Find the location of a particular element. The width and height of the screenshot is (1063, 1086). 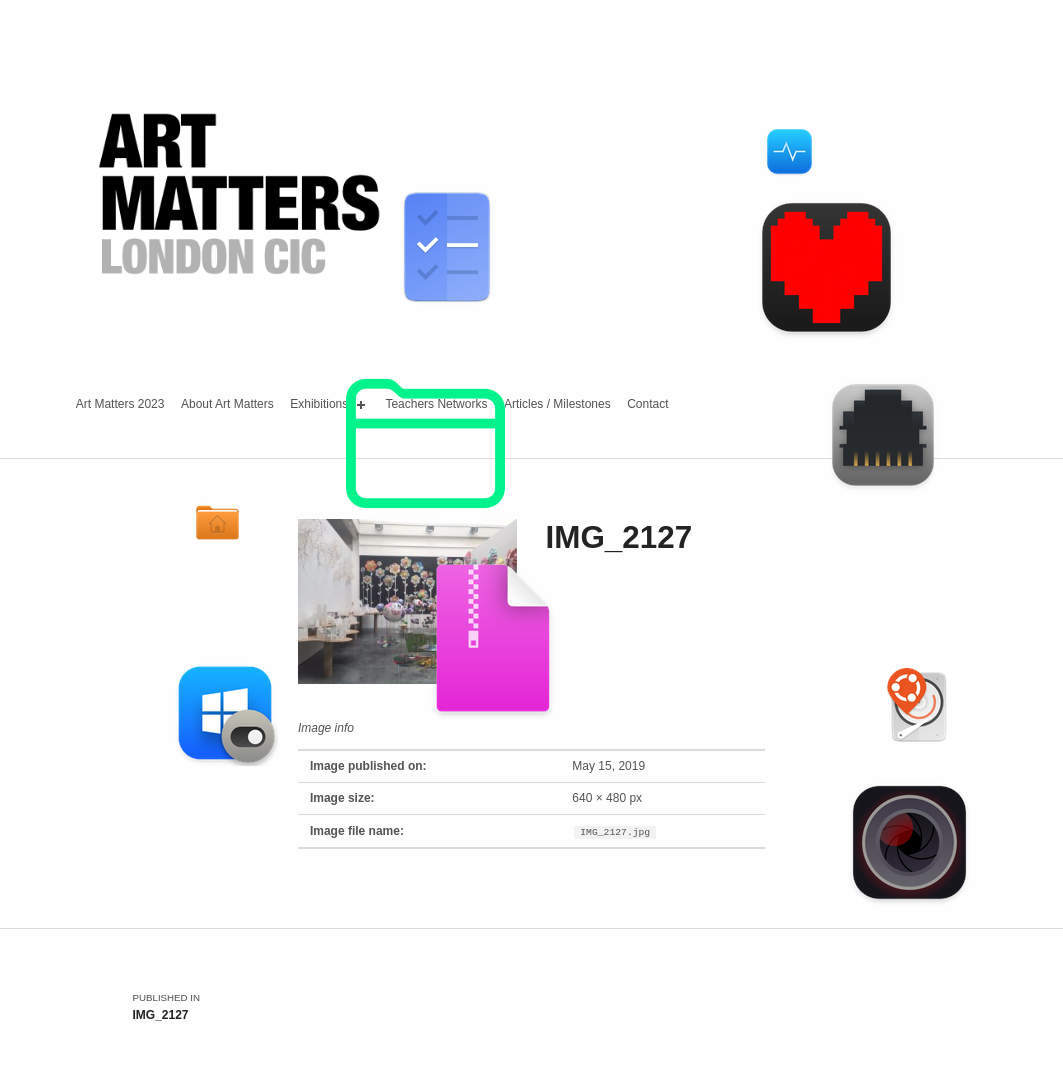

access your home folder is located at coordinates (217, 522).